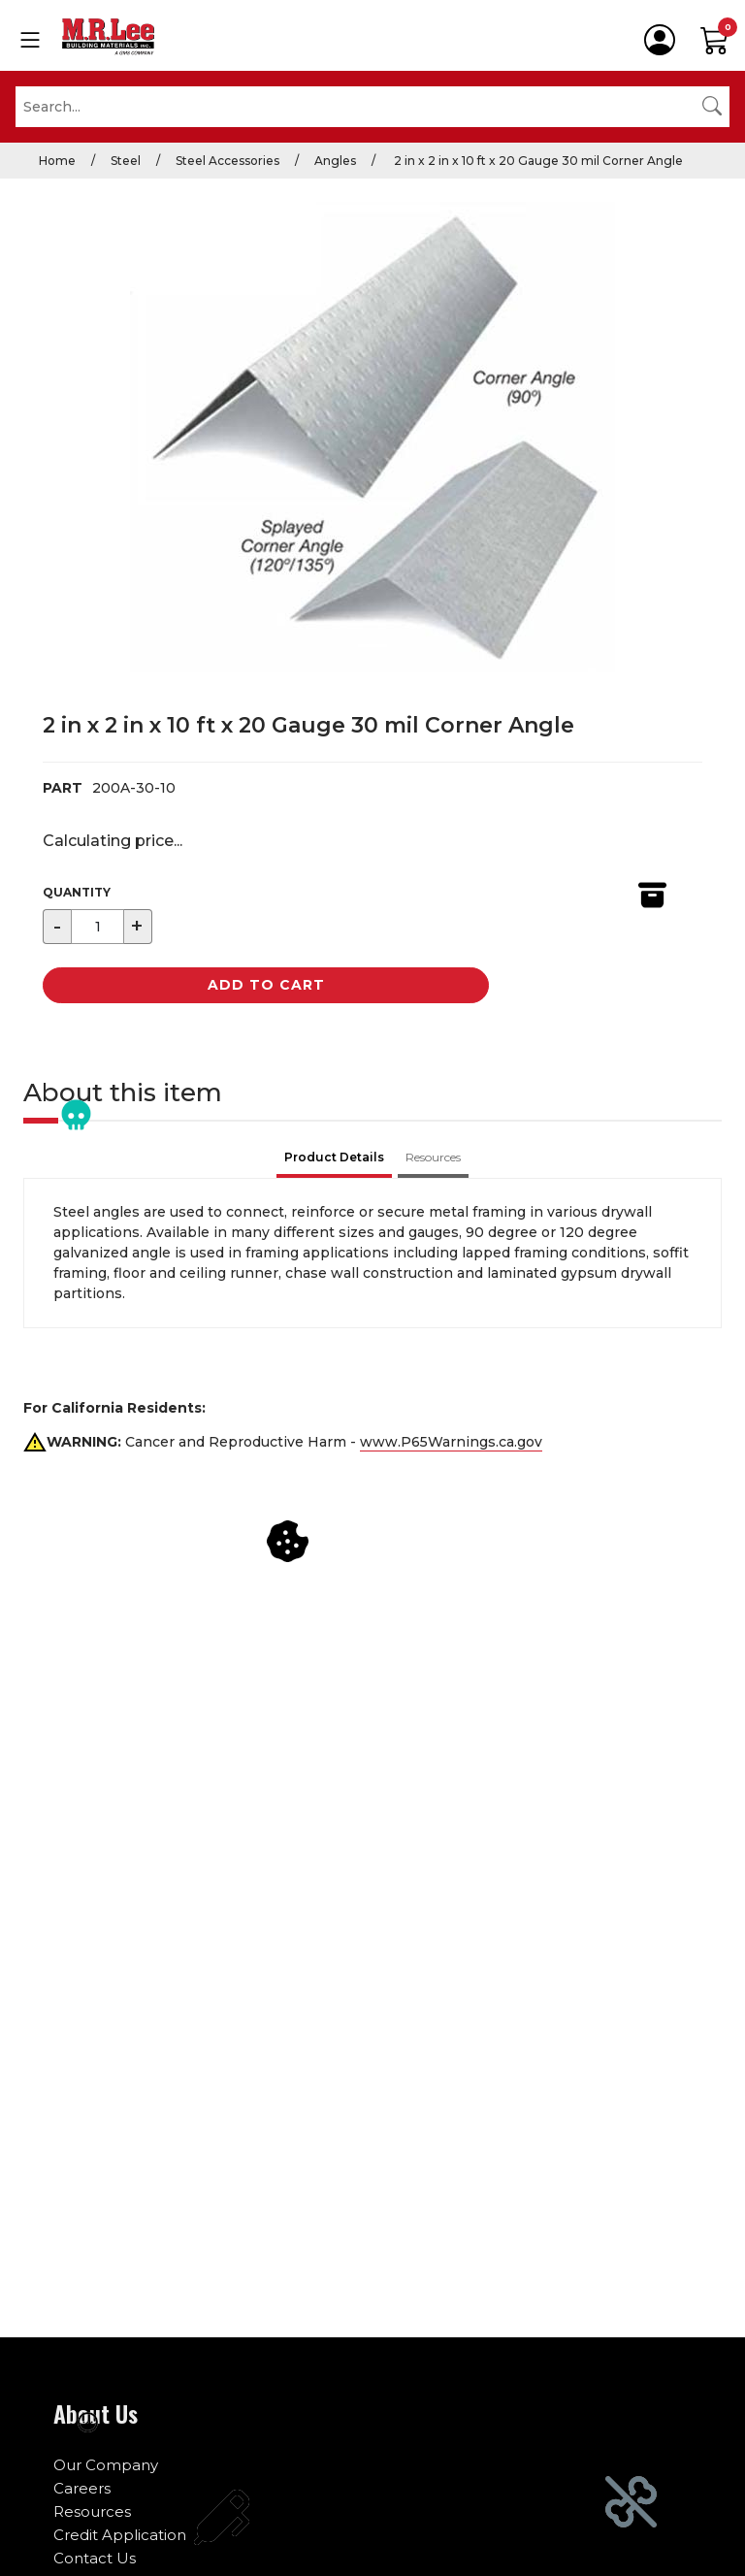 The image size is (745, 2576). What do you see at coordinates (287, 1541) in the screenshot?
I see `manage cookie consent preferences` at bounding box center [287, 1541].